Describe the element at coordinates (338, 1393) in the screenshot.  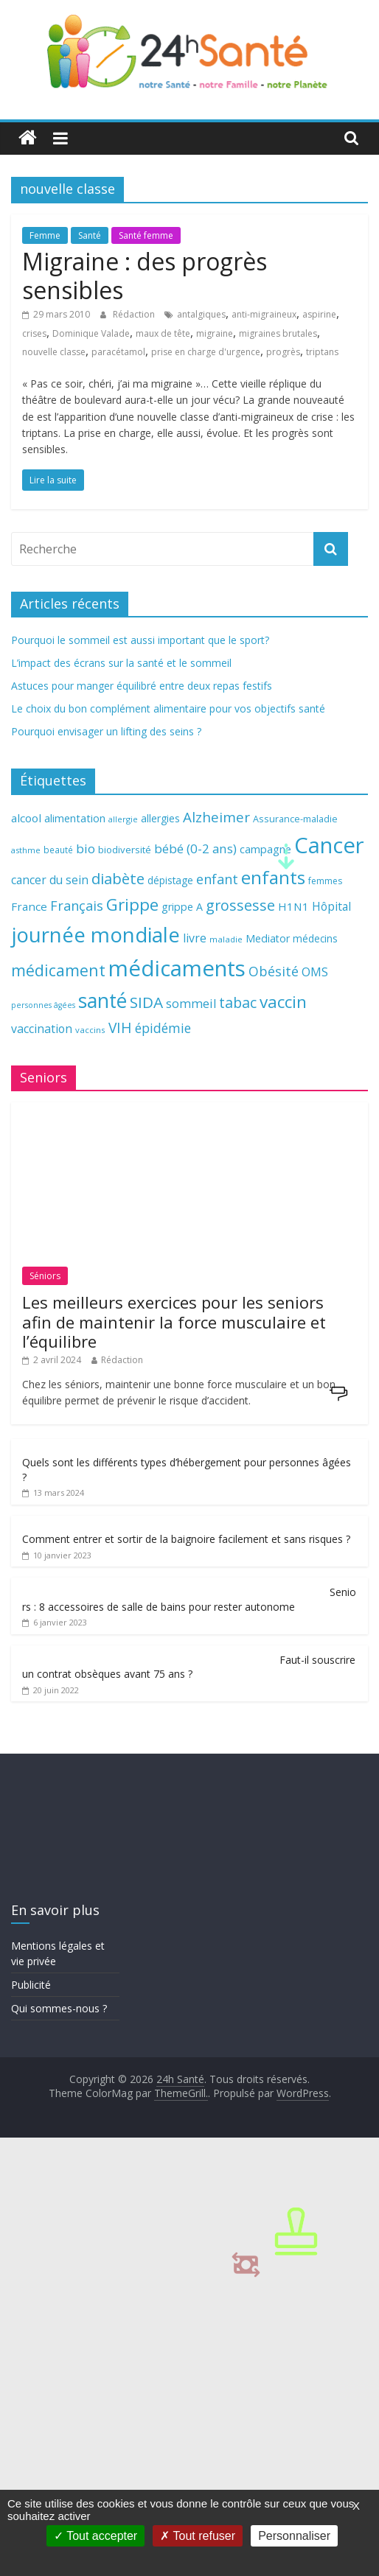
I see `customize theme or appearance settings` at that location.